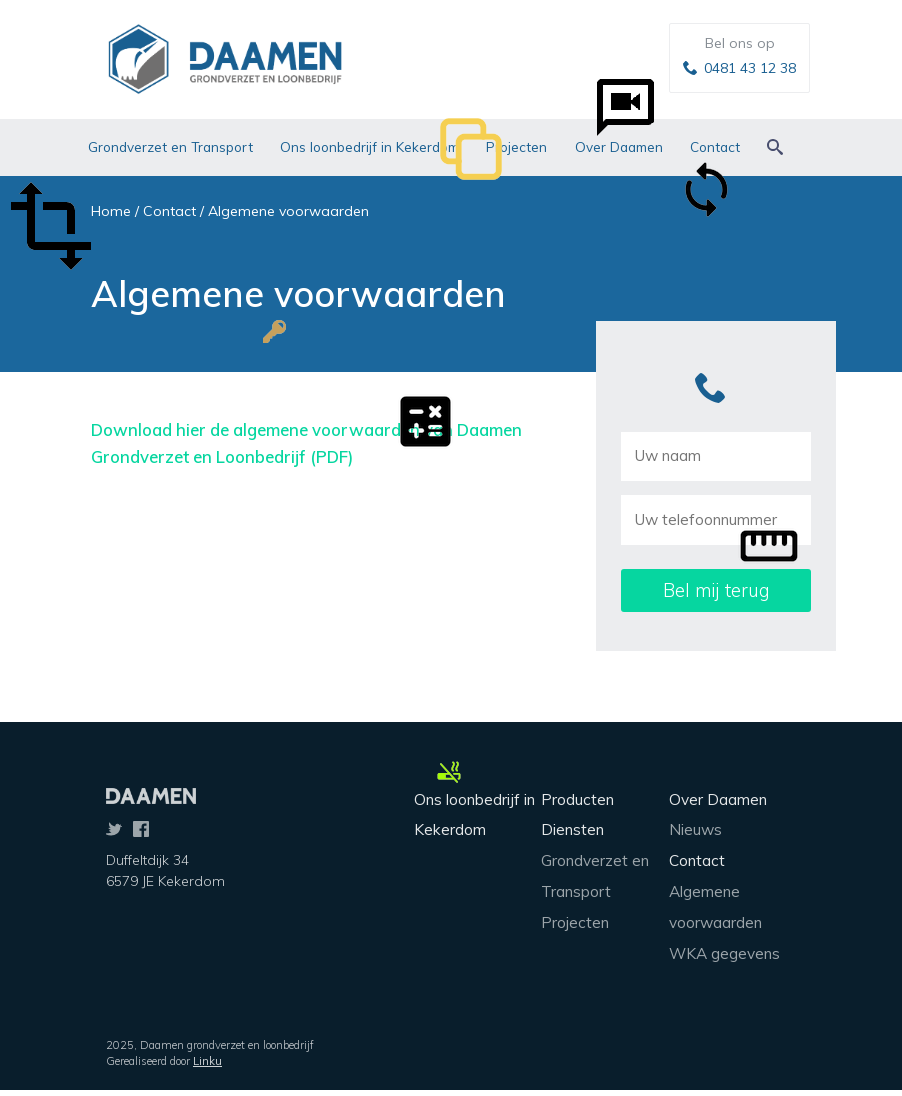 Image resolution: width=902 pixels, height=1096 pixels. I want to click on no smoking area indicator, so click(449, 773).